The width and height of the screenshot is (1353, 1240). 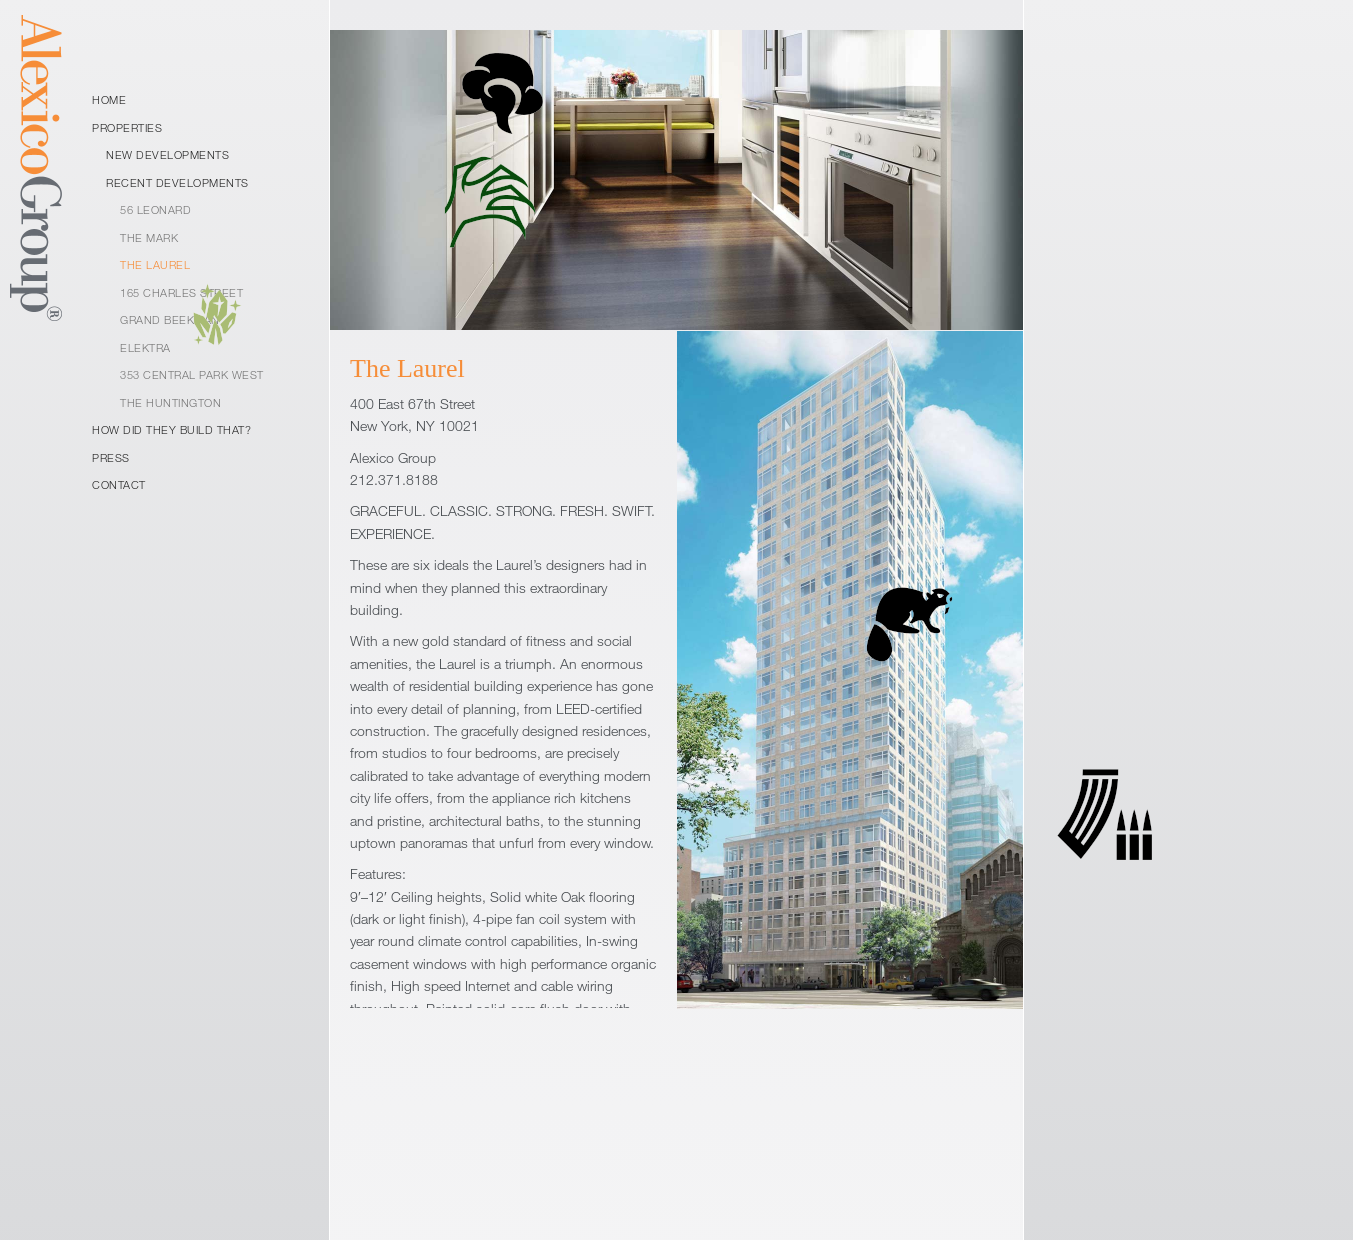 What do you see at coordinates (217, 314) in the screenshot?
I see `view collected minerals or crystals` at bounding box center [217, 314].